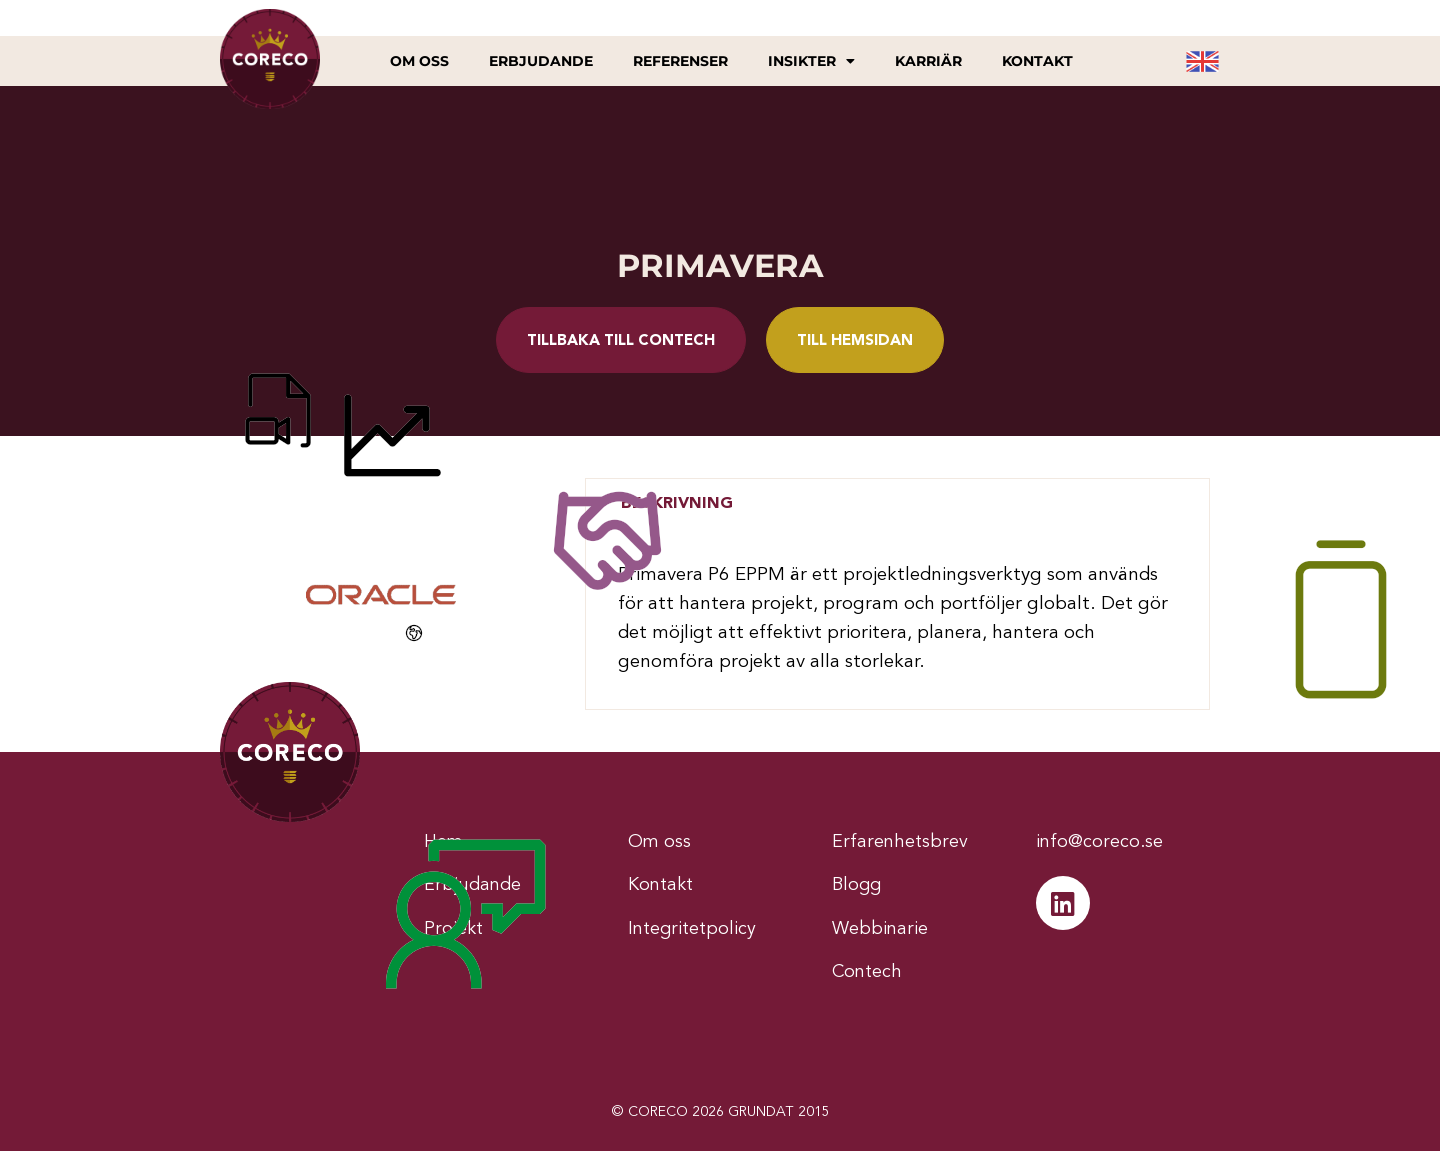 This screenshot has height=1151, width=1440. Describe the element at coordinates (414, 633) in the screenshot. I see `switch to international or regional settings` at that location.